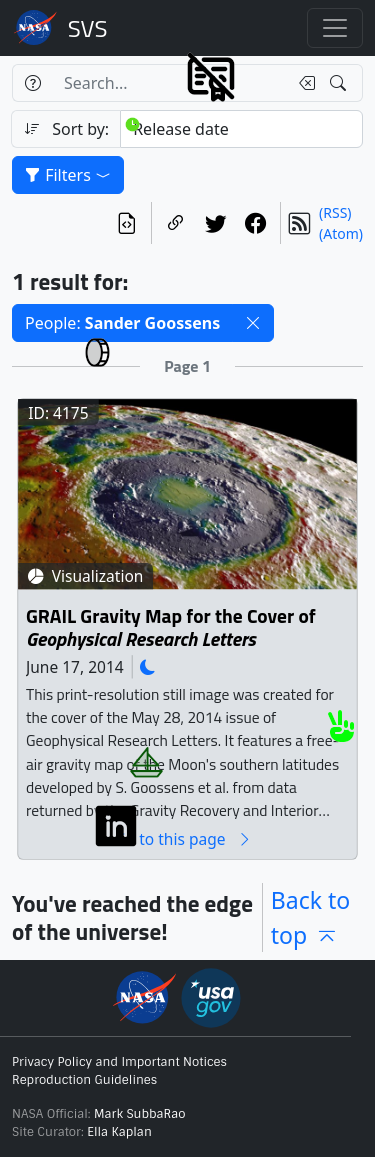 This screenshot has height=1157, width=375. I want to click on view current time, so click(132, 124).